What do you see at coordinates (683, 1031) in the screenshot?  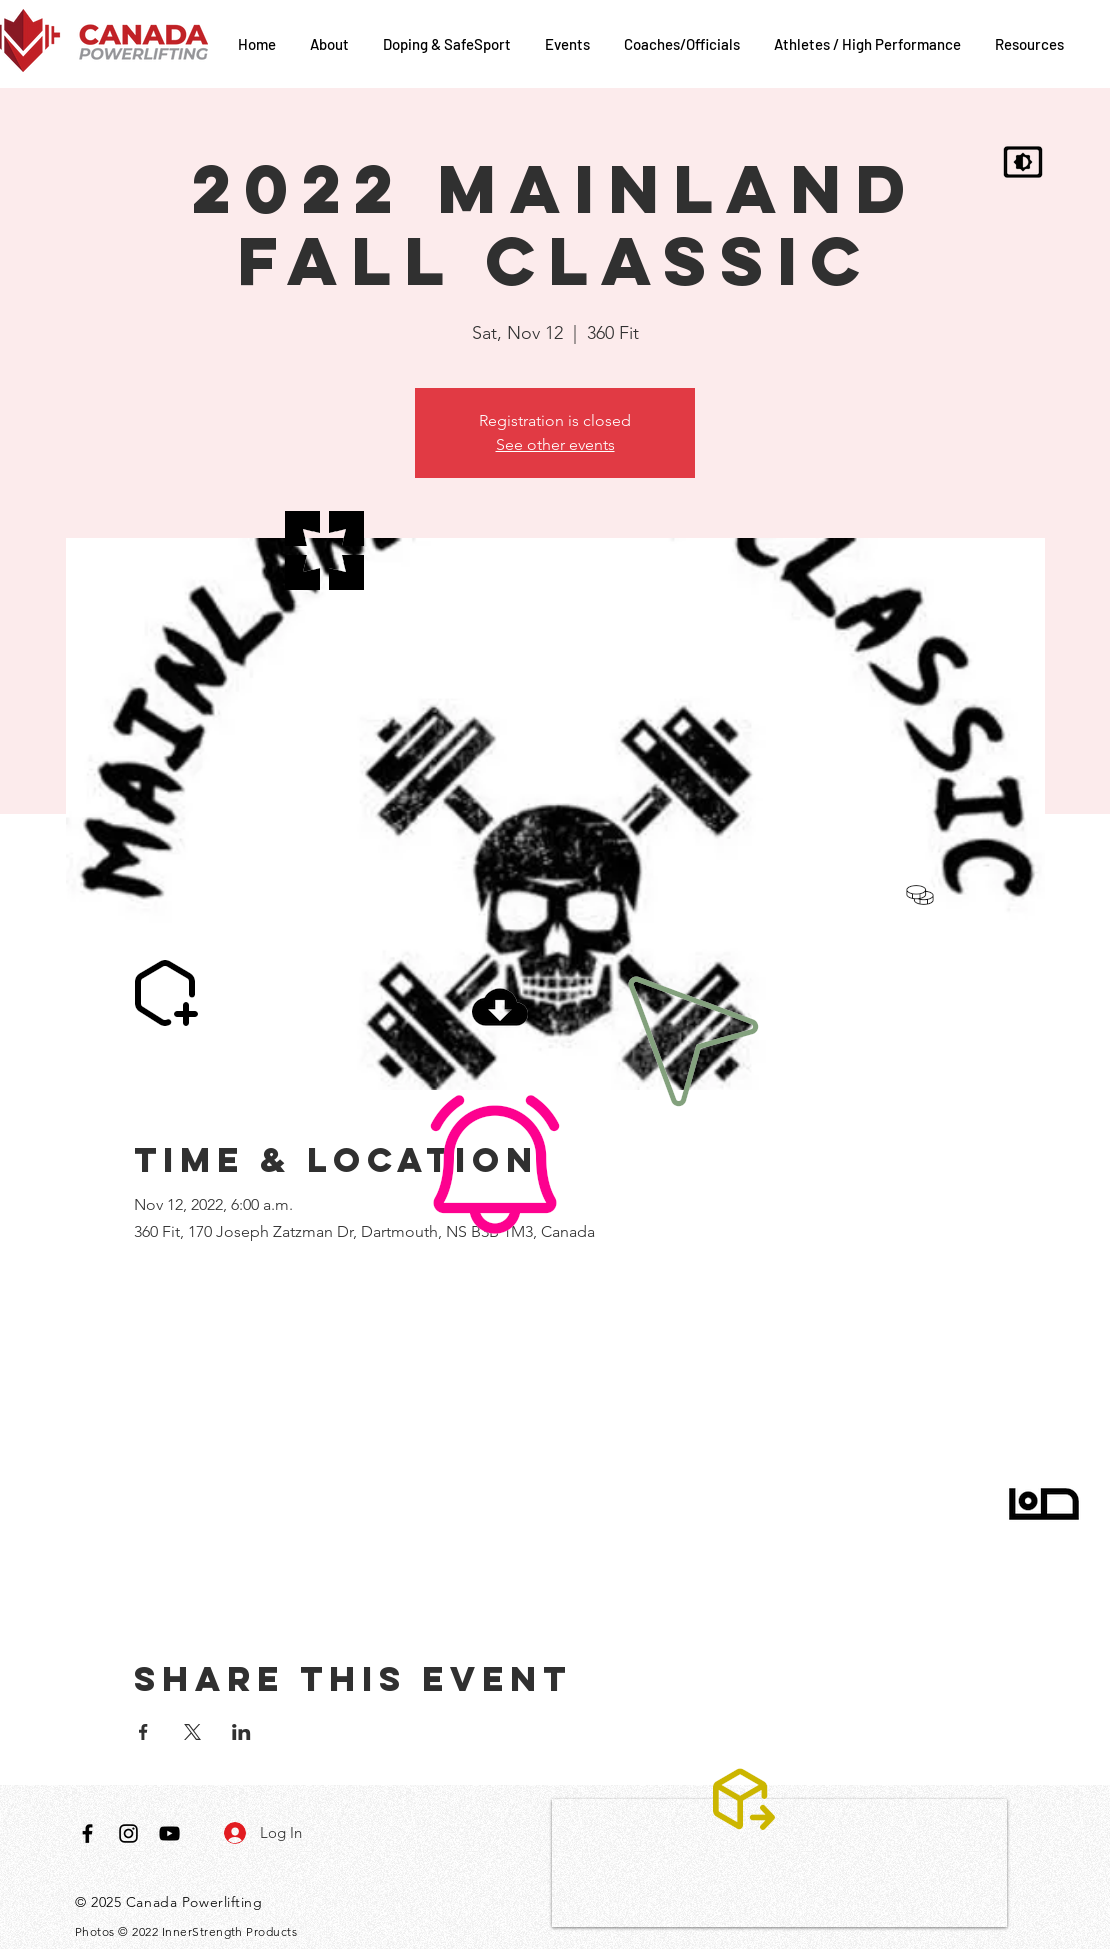 I see `tap to get directions to a destination` at bounding box center [683, 1031].